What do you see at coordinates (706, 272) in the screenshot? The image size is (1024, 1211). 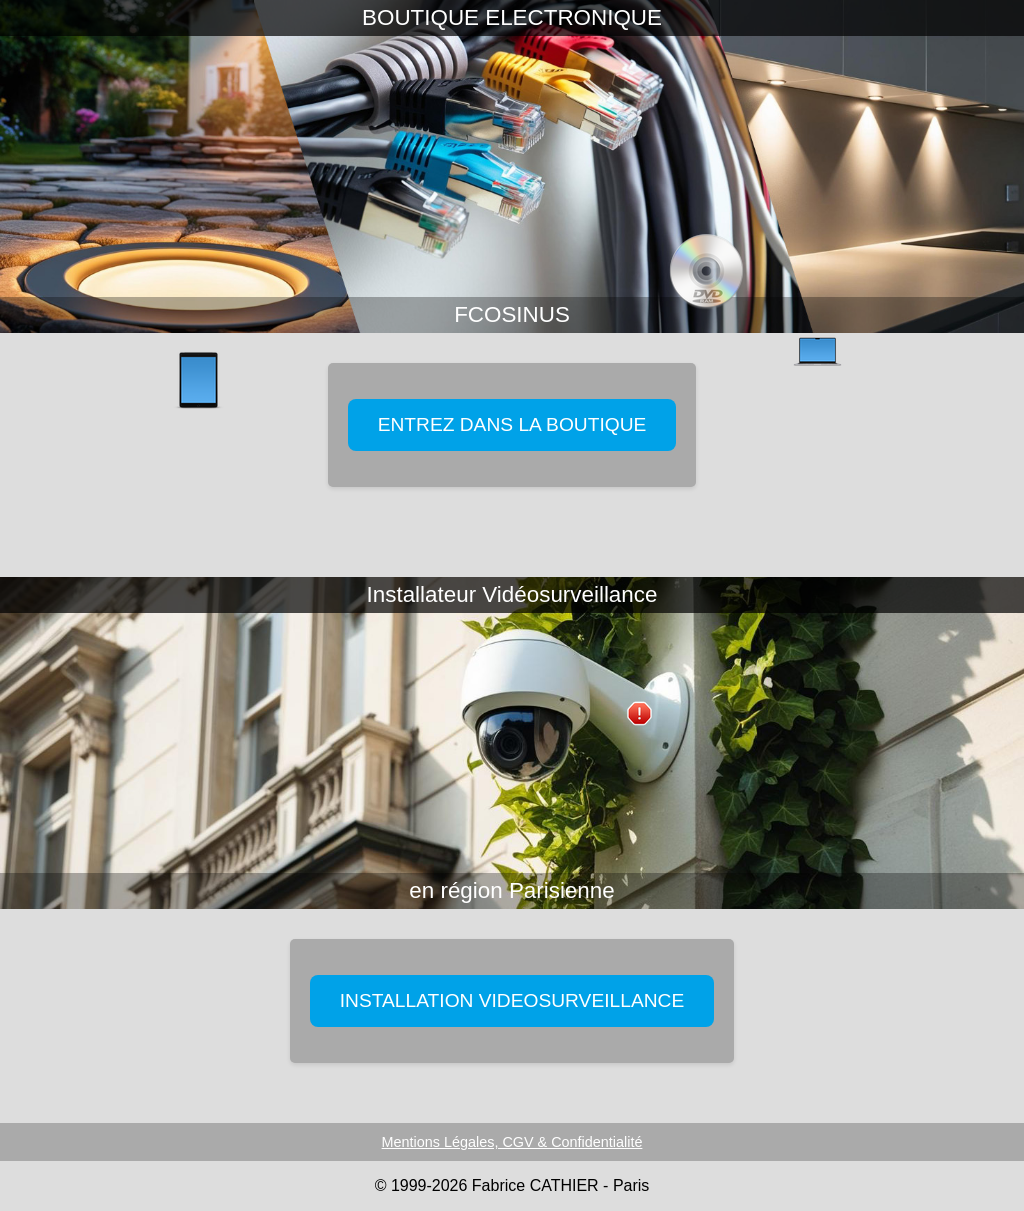 I see `indicates a DVD-RAM disc in the system` at bounding box center [706, 272].